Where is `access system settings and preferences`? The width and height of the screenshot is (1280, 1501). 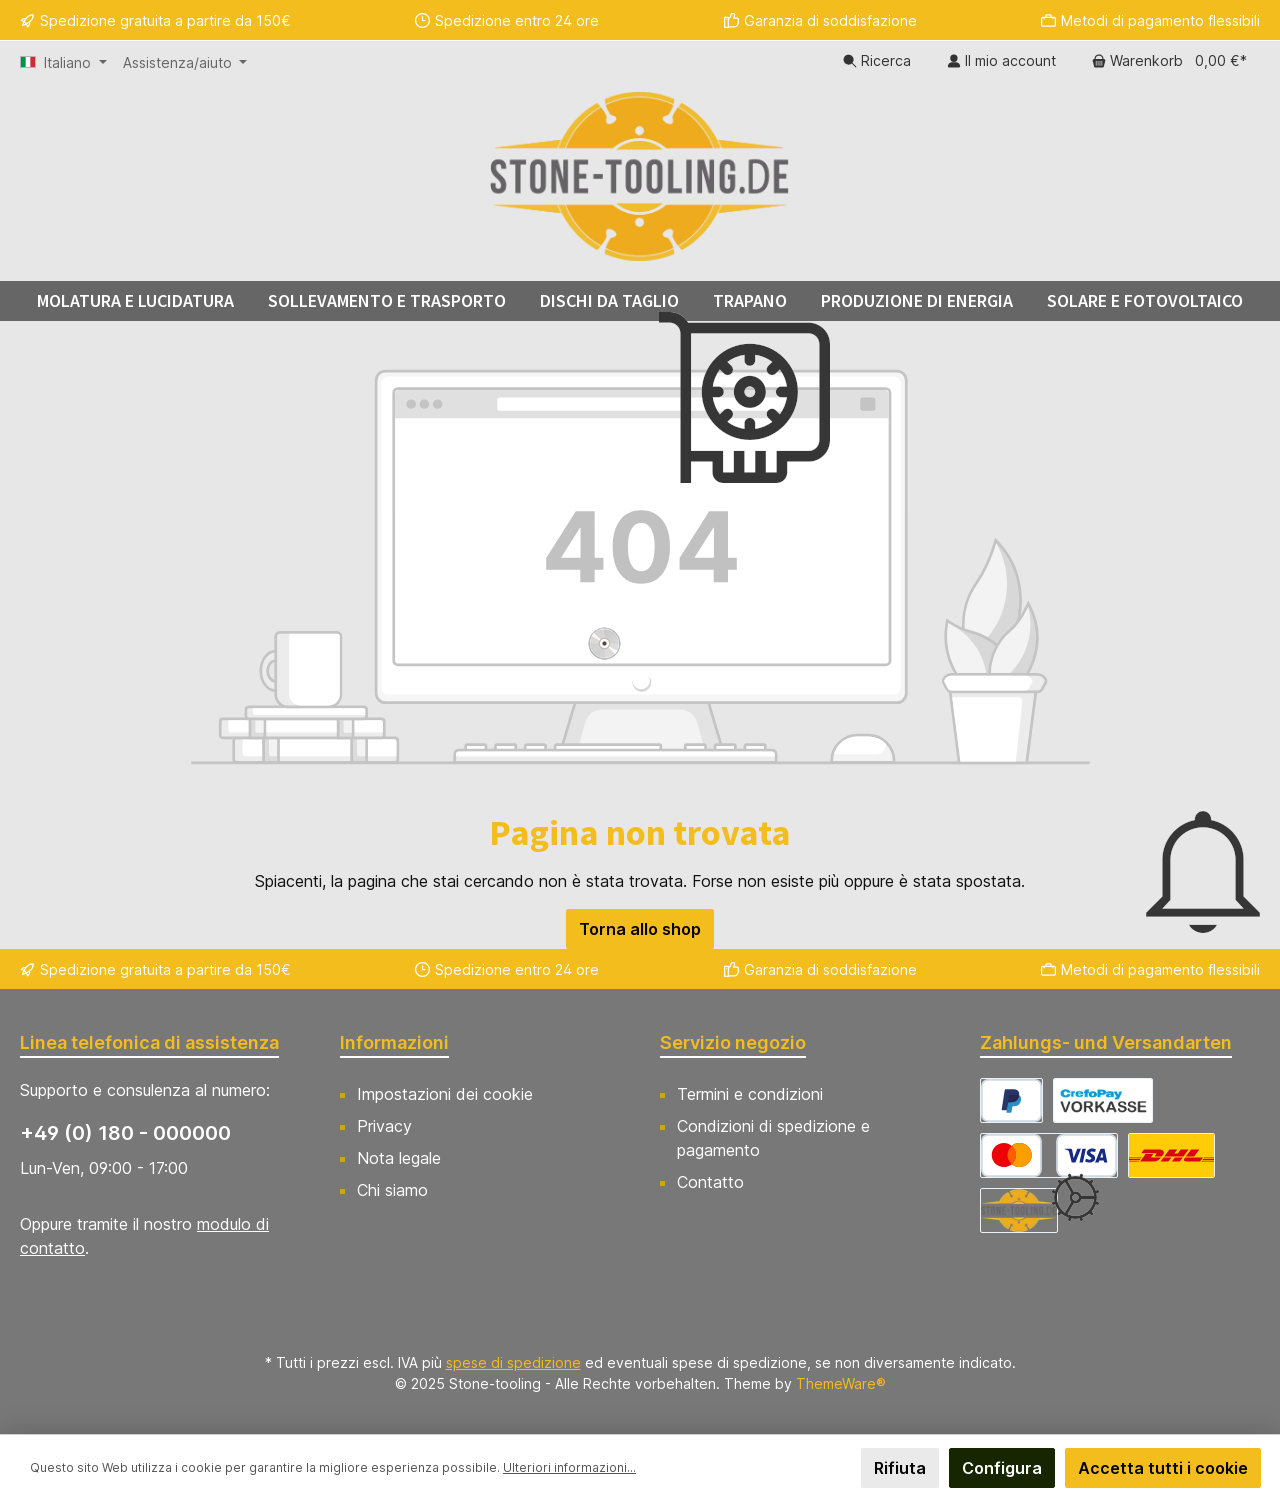 access system settings and preferences is located at coordinates (1075, 1197).